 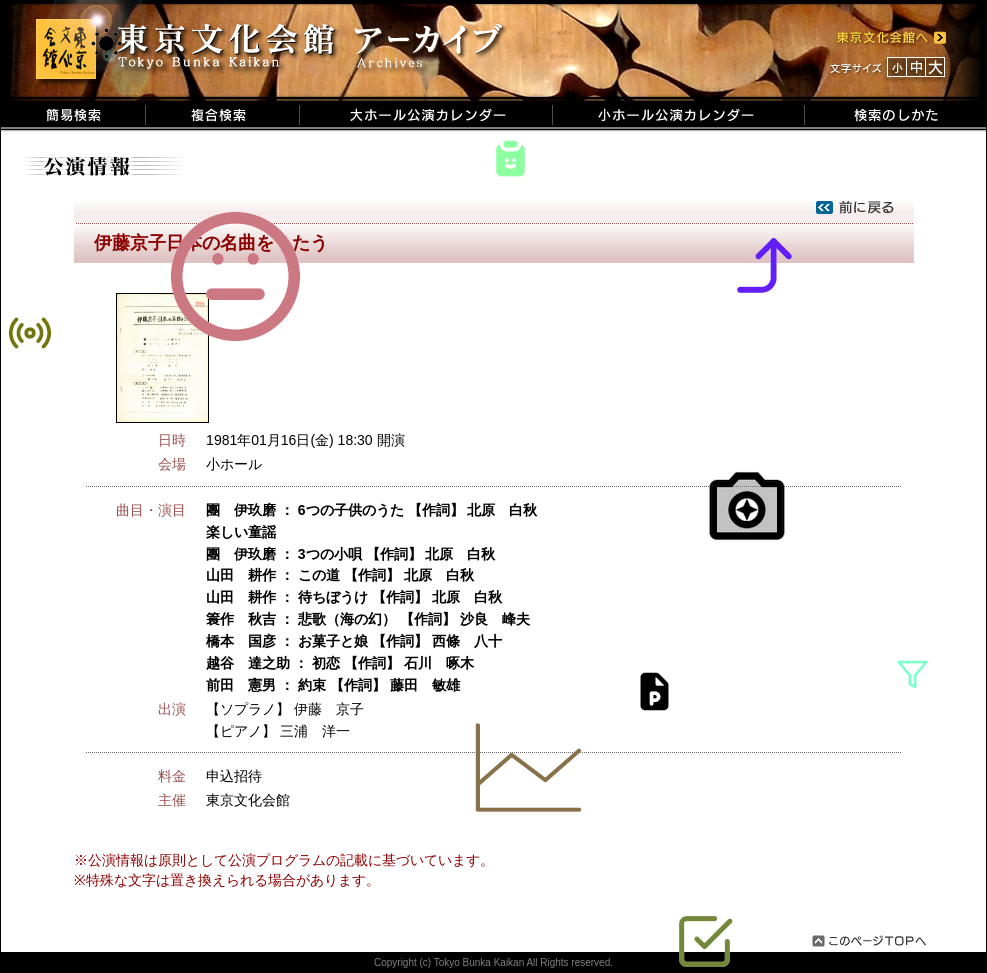 I want to click on rate your experience as neutral, so click(x=235, y=276).